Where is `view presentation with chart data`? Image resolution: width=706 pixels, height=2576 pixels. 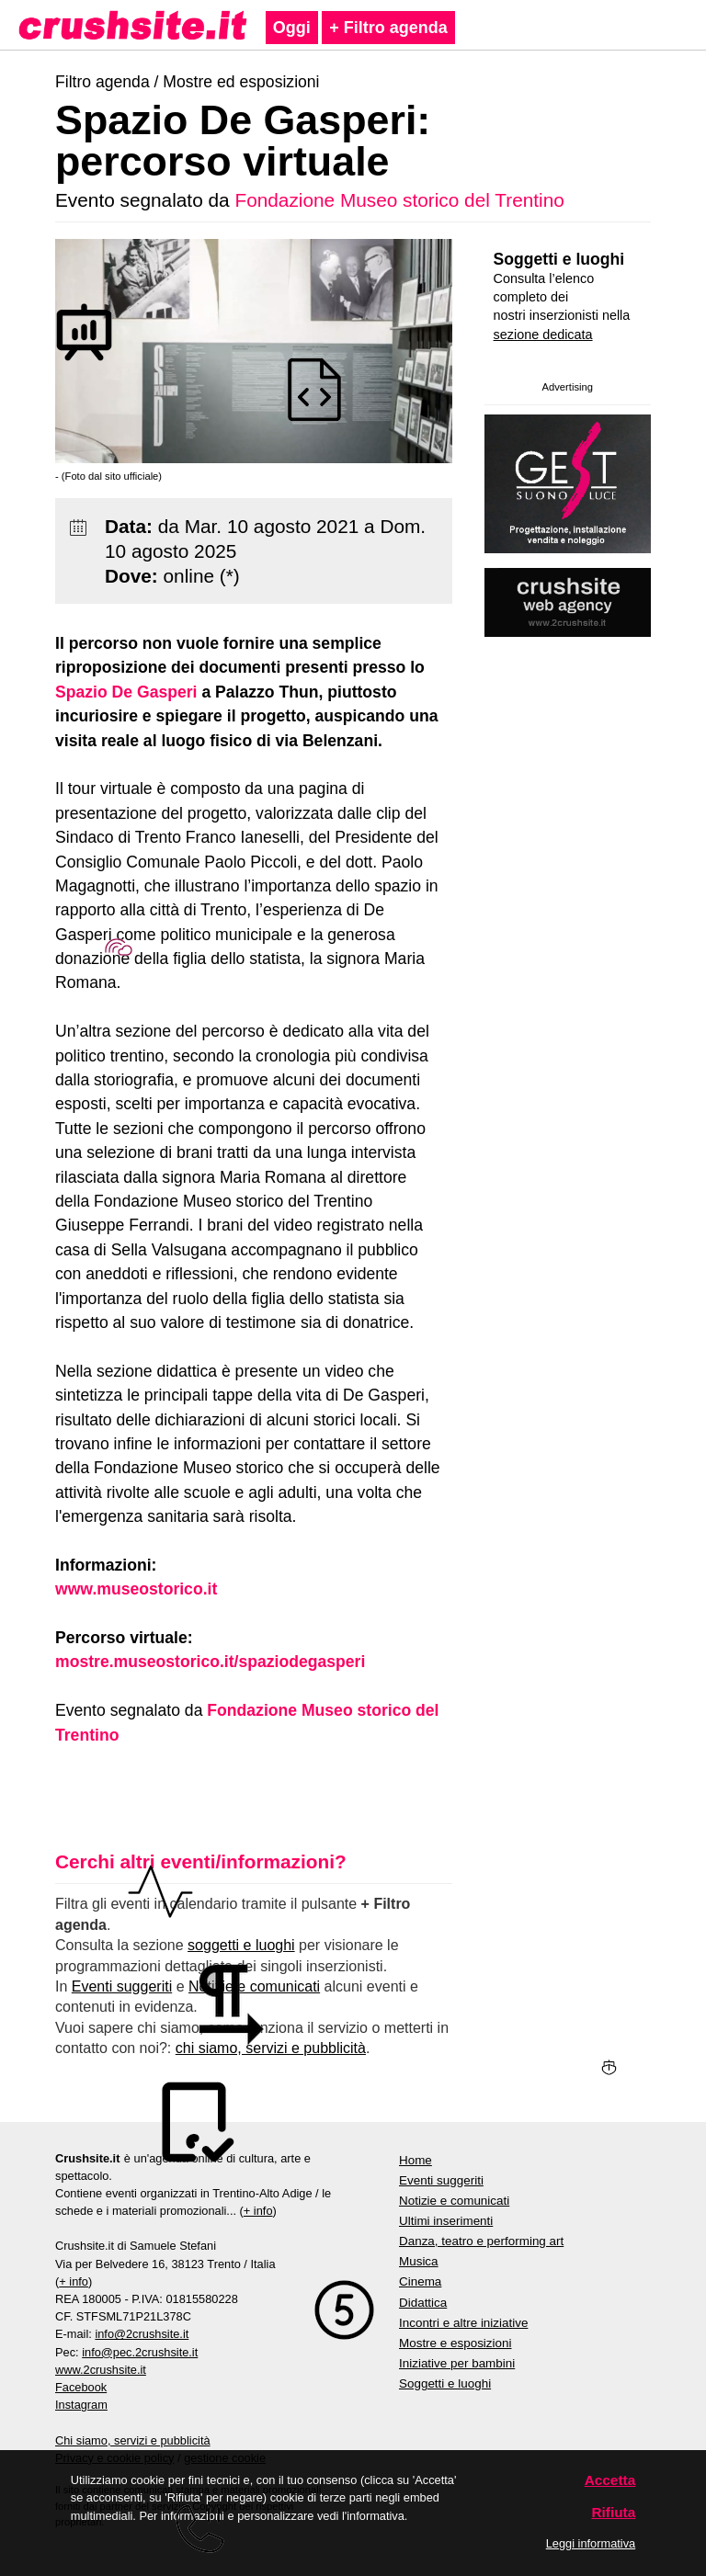 view presentation with chart data is located at coordinates (84, 333).